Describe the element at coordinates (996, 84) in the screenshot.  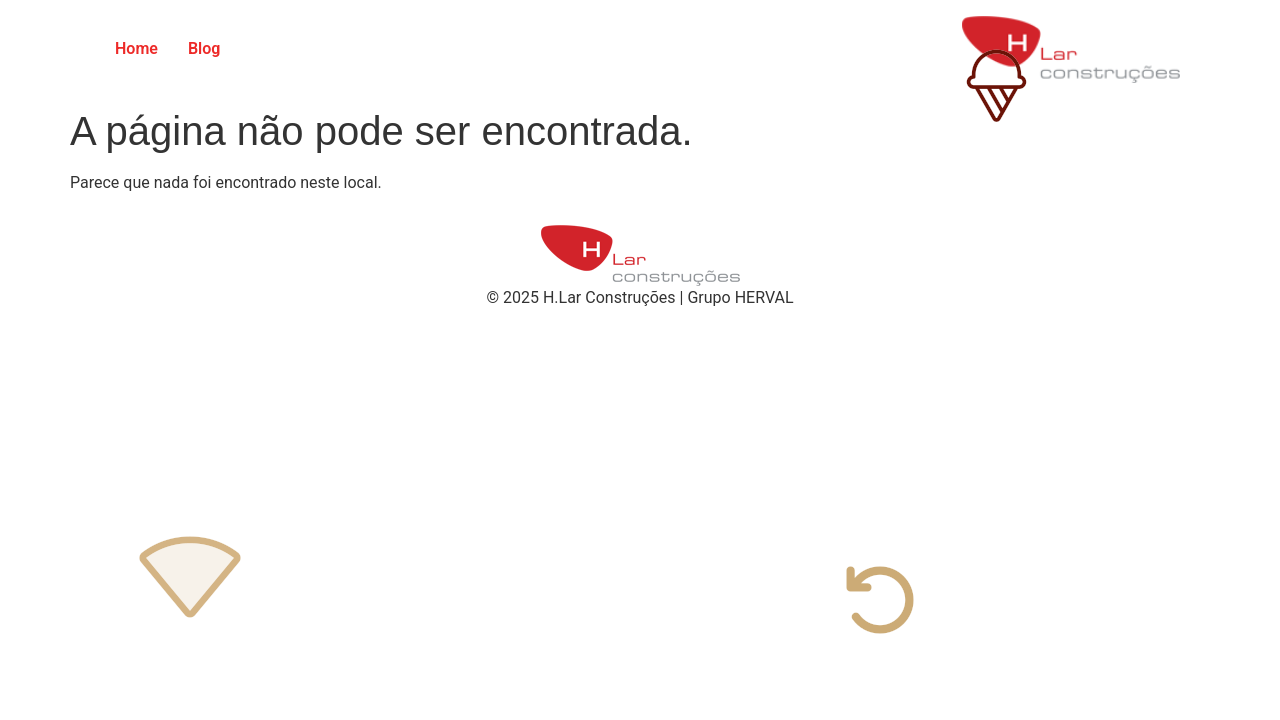
I see `browse desserts or frozen treats category` at that location.